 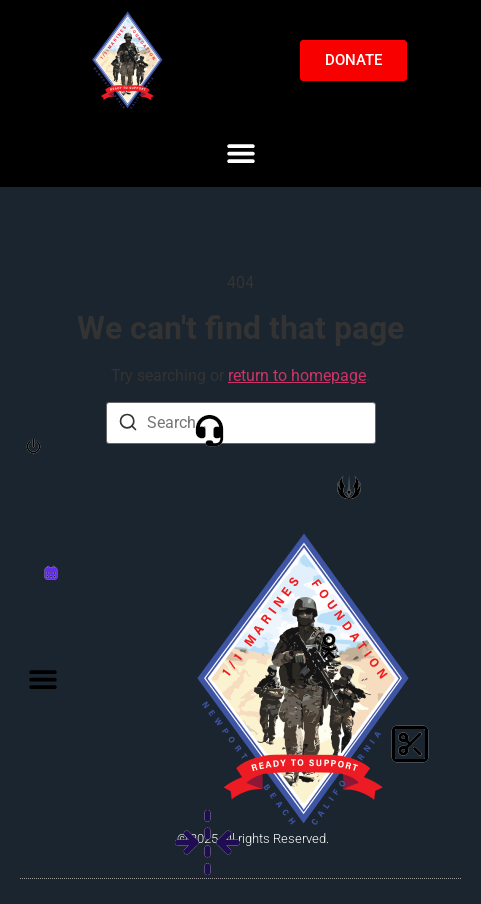 What do you see at coordinates (410, 744) in the screenshot?
I see `cut or crop selected content` at bounding box center [410, 744].